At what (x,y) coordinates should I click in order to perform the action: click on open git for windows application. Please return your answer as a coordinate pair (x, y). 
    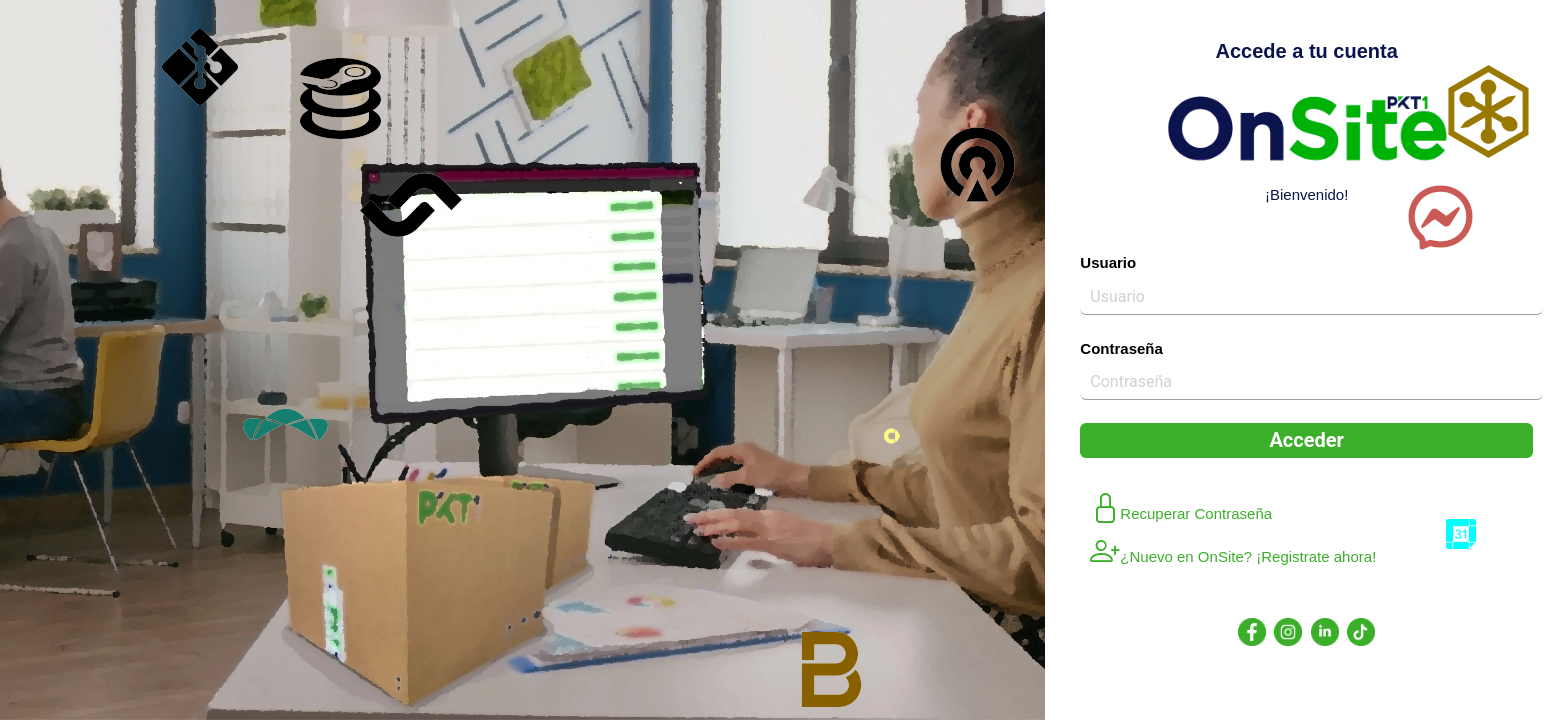
    Looking at the image, I should click on (200, 67).